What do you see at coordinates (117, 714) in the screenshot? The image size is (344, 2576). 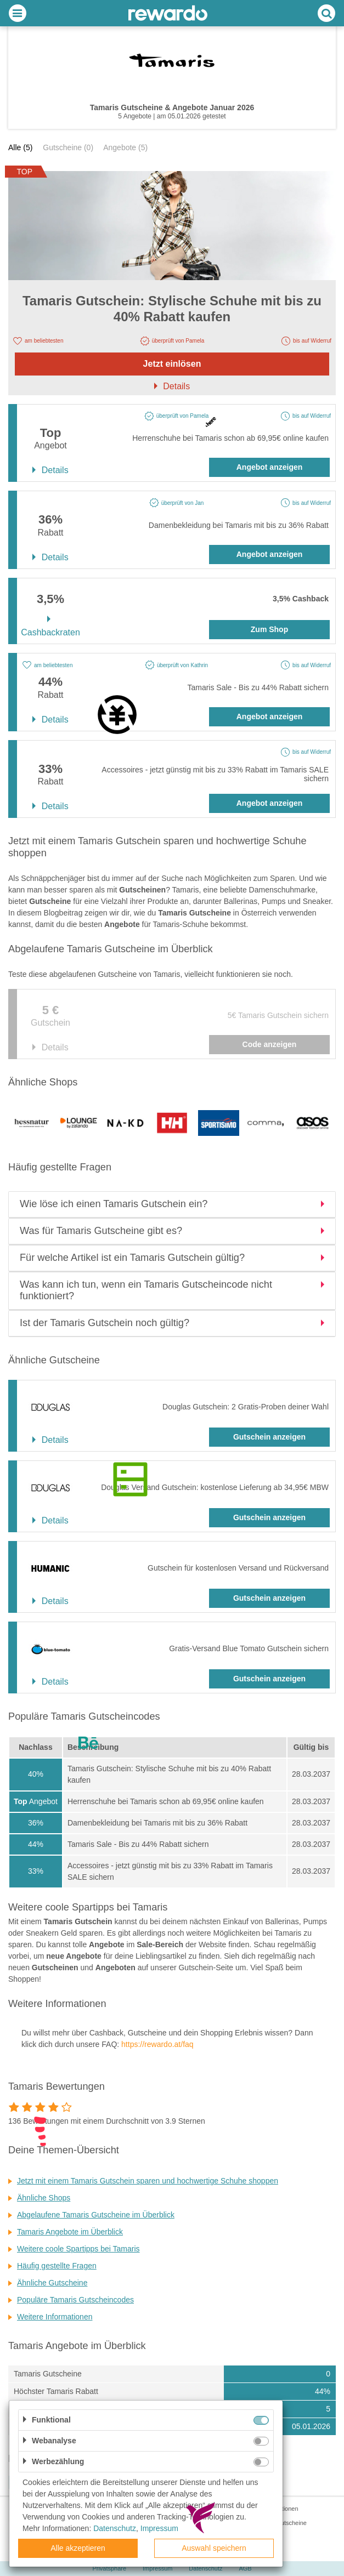 I see `convert currency to Chinese yuan` at bounding box center [117, 714].